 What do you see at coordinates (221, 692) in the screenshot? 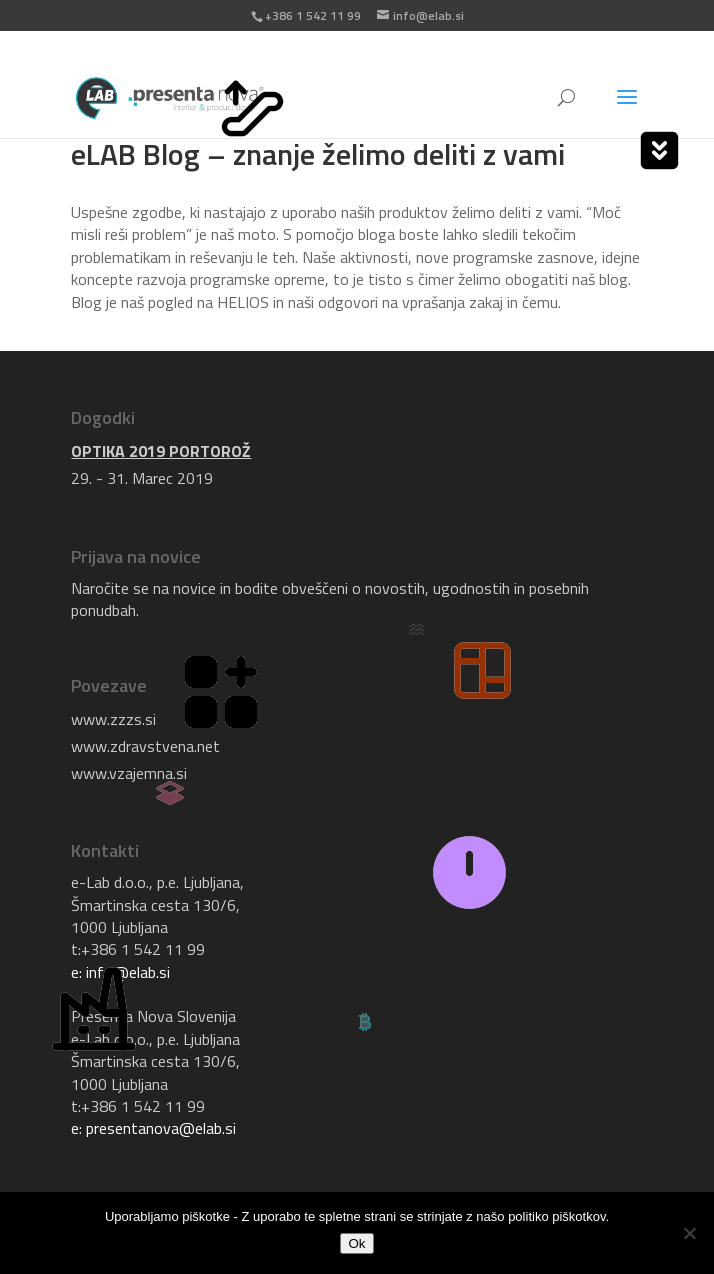
I see `access app drawer or menu` at bounding box center [221, 692].